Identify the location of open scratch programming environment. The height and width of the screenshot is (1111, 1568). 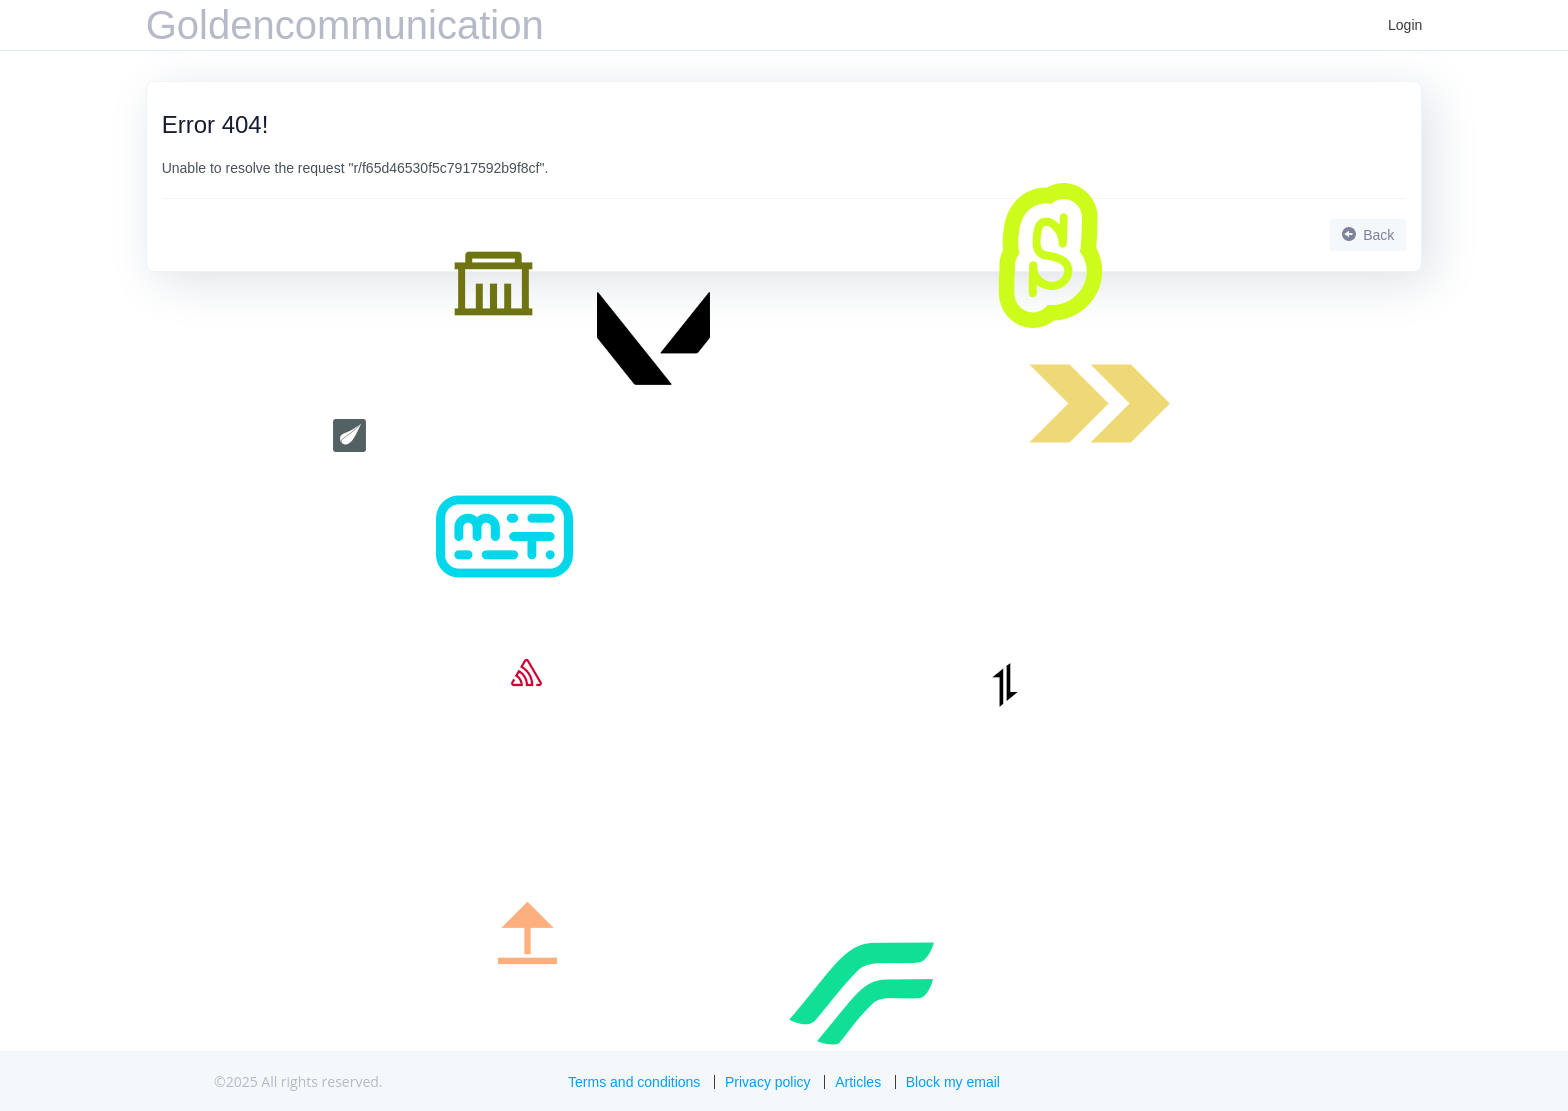
(1050, 255).